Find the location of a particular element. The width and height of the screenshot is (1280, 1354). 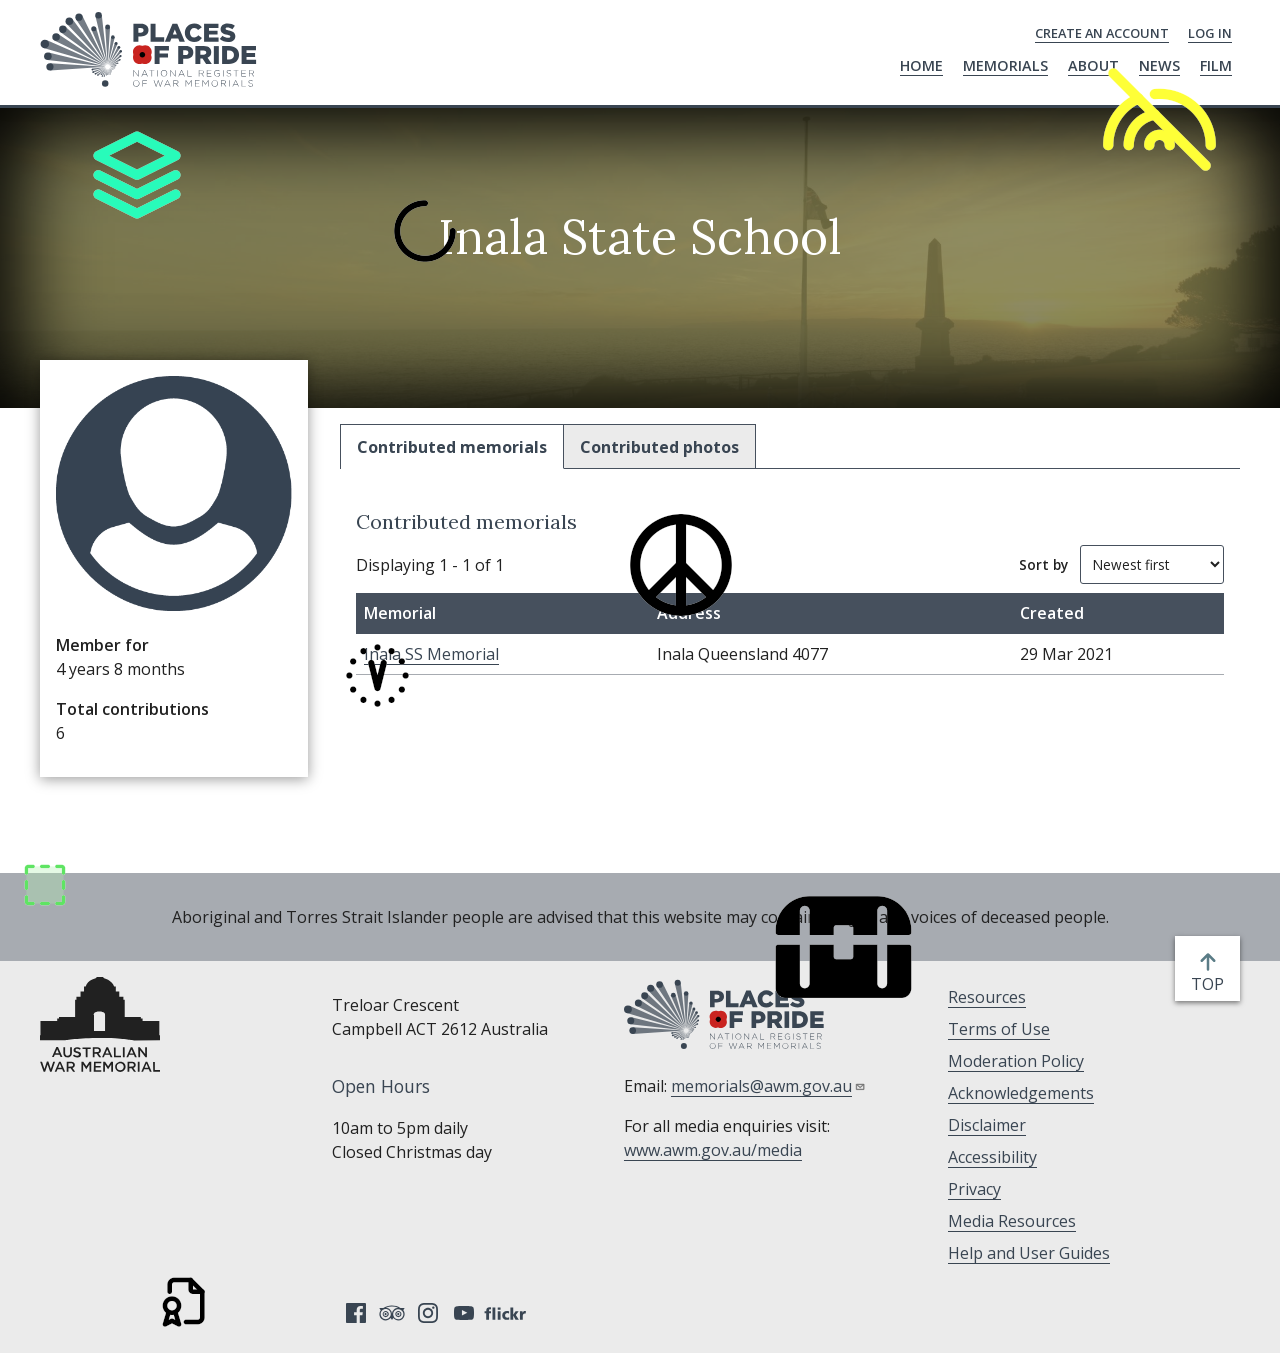

peace symbol or anti-war indicator is located at coordinates (681, 565).